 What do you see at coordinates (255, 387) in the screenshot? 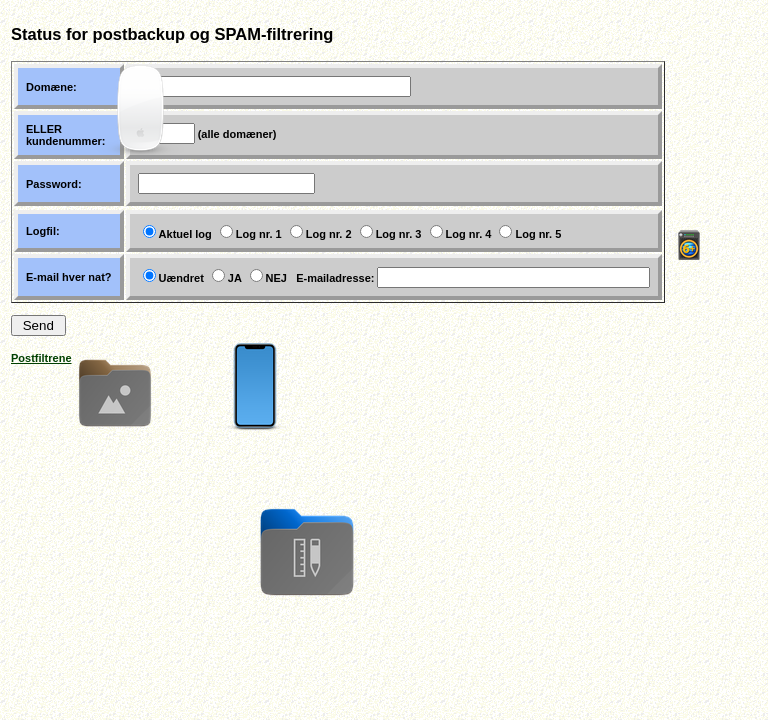
I see `iPhone XR device icon for system identification` at bounding box center [255, 387].